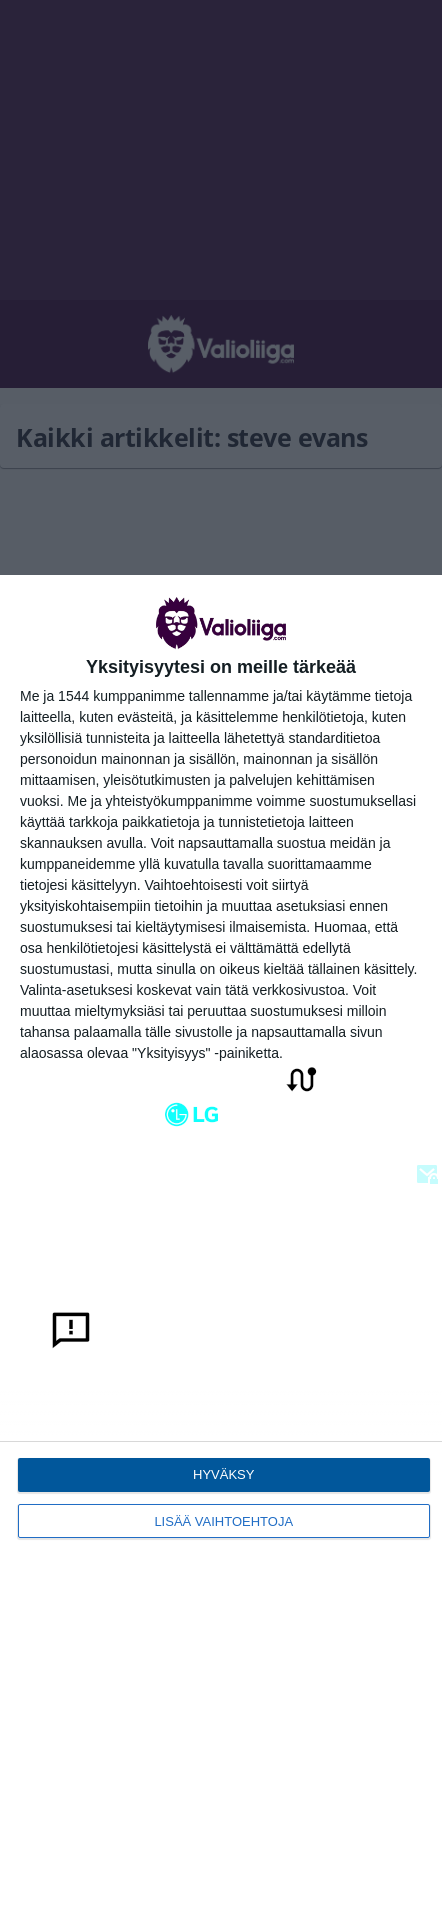 The height and width of the screenshot is (1917, 442). Describe the element at coordinates (302, 1080) in the screenshot. I see `view directions or navigation route` at that location.